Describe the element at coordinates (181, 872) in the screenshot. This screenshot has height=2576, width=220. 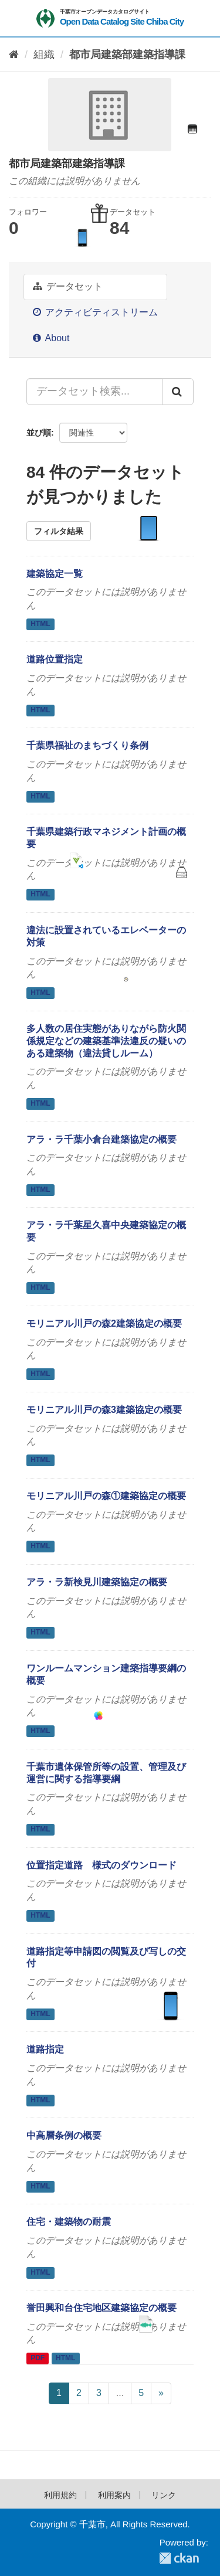
I see `access connected storage drives` at that location.